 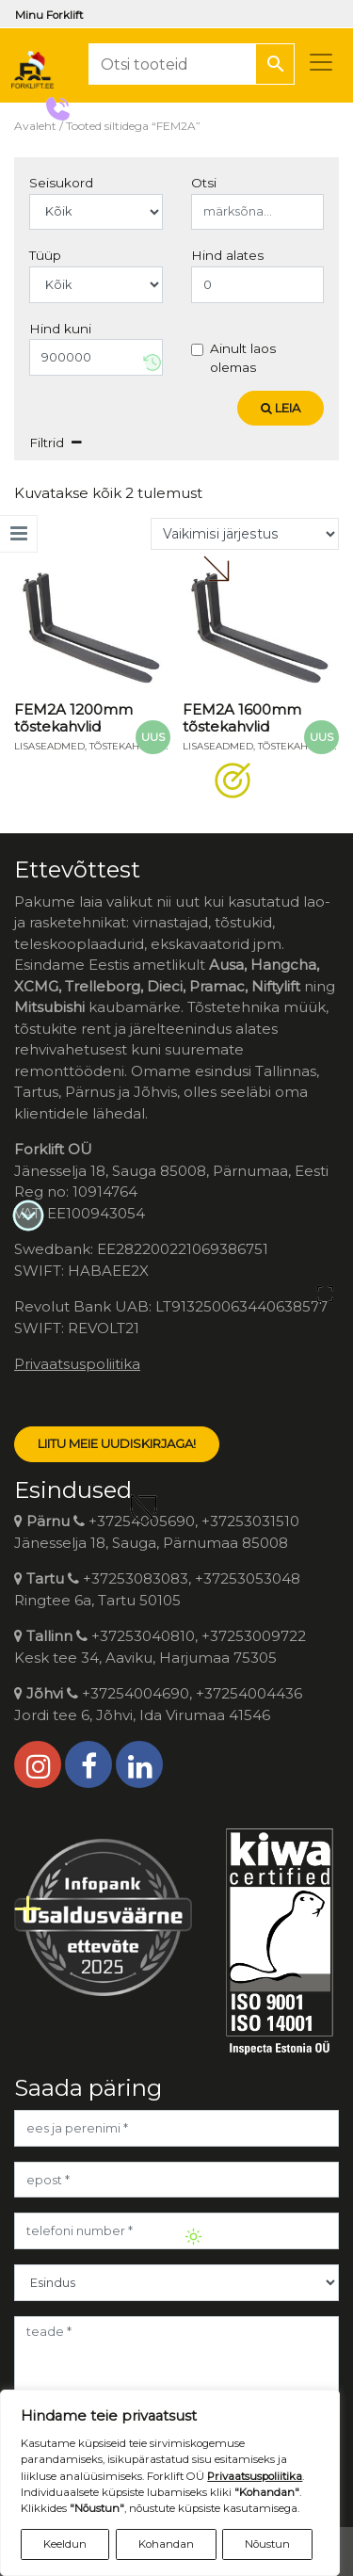 I want to click on switch to light mode, so click(x=193, y=2236).